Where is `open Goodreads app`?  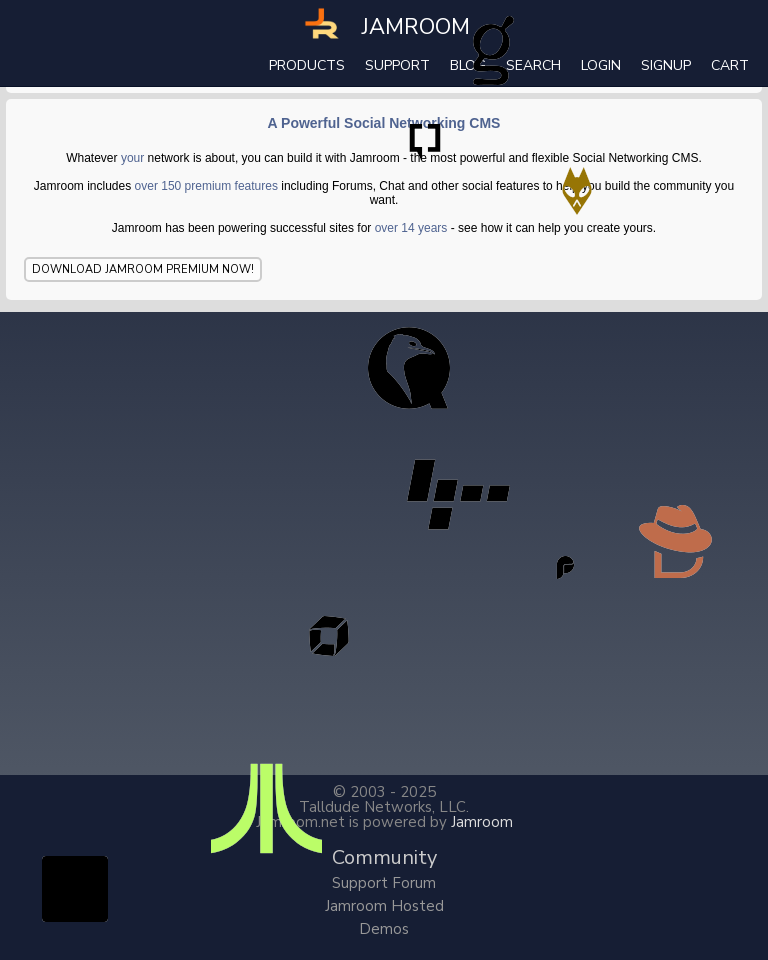 open Goodreads app is located at coordinates (493, 50).